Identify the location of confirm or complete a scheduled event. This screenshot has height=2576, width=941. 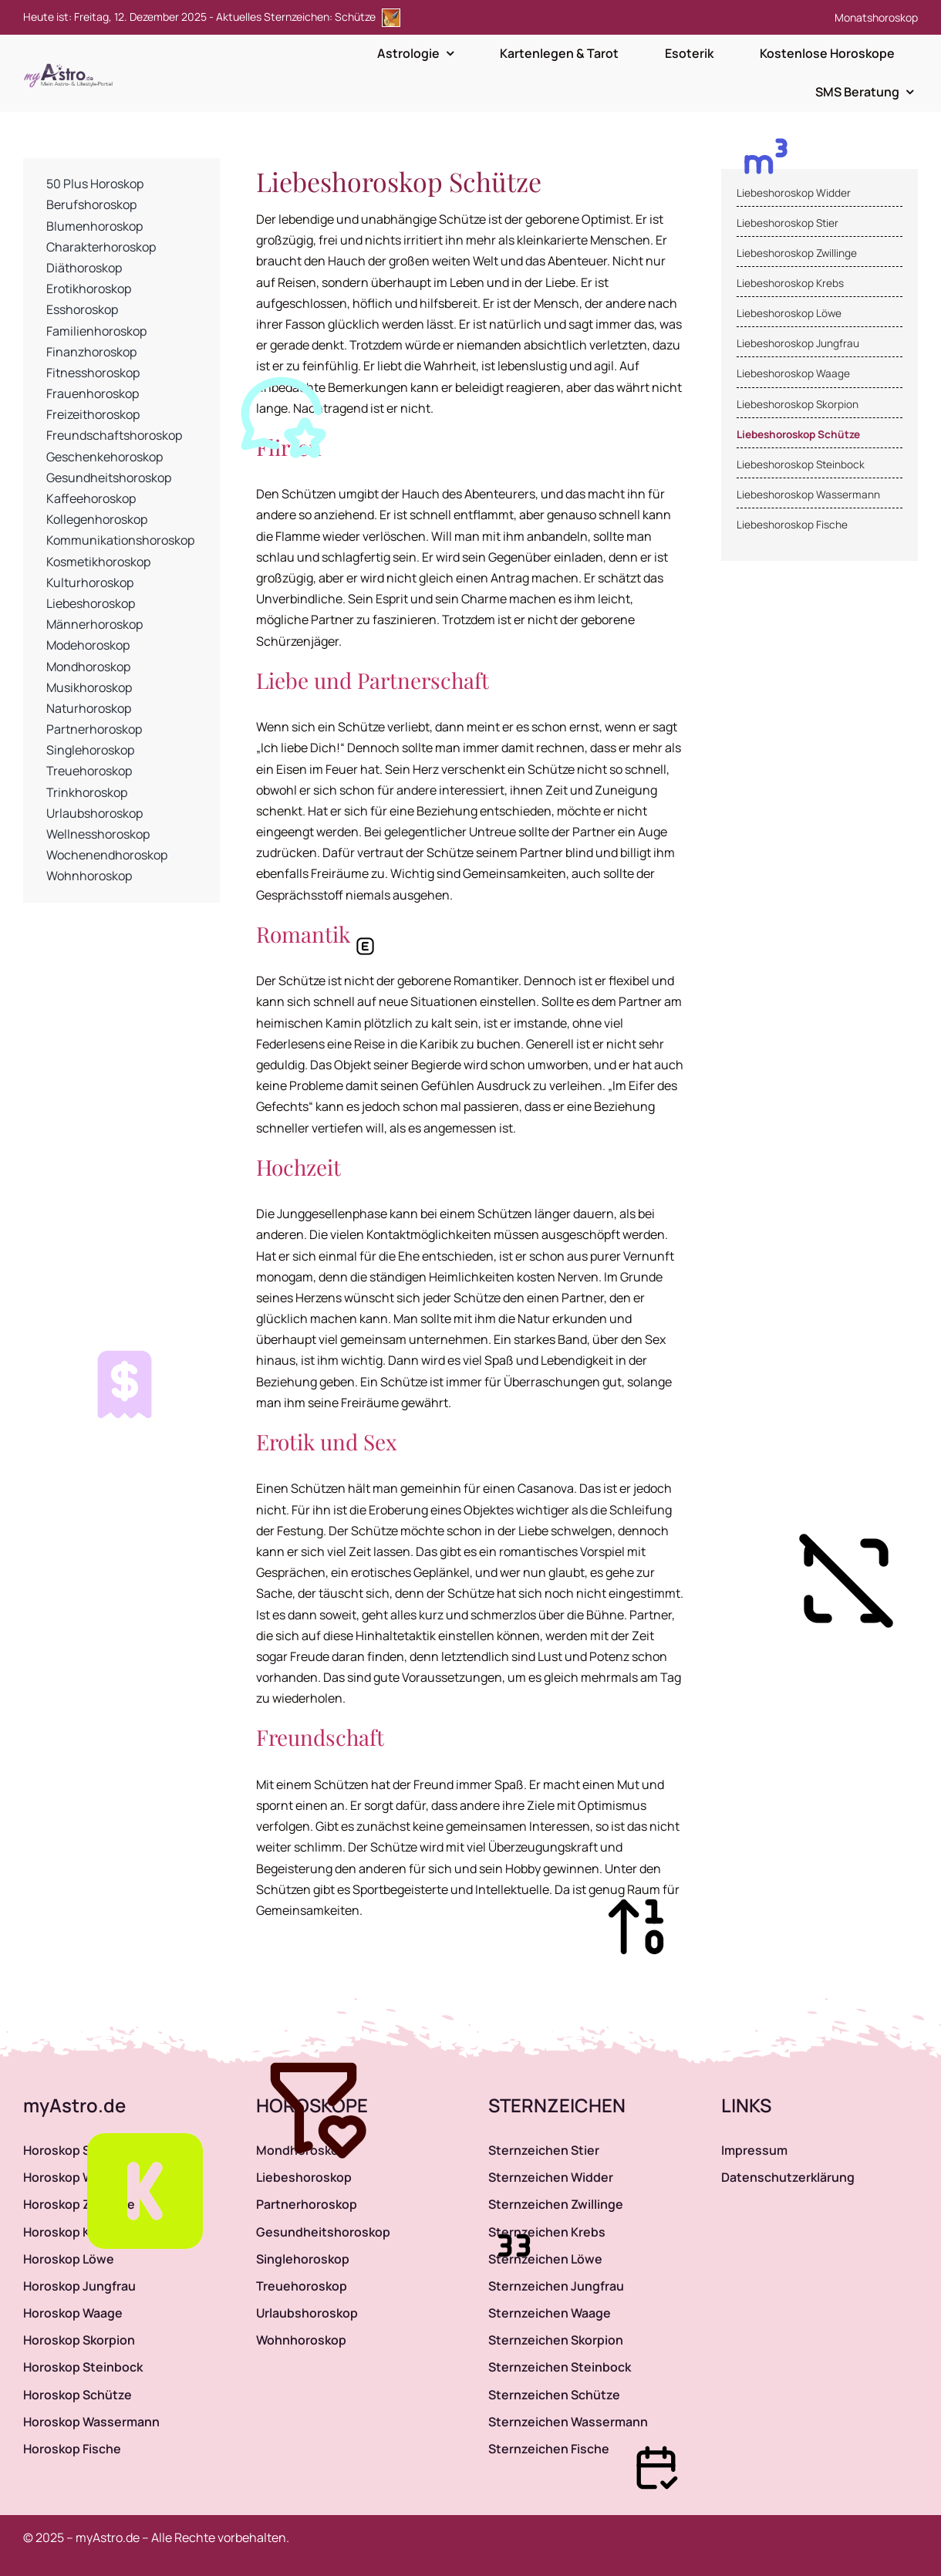
(656, 2467).